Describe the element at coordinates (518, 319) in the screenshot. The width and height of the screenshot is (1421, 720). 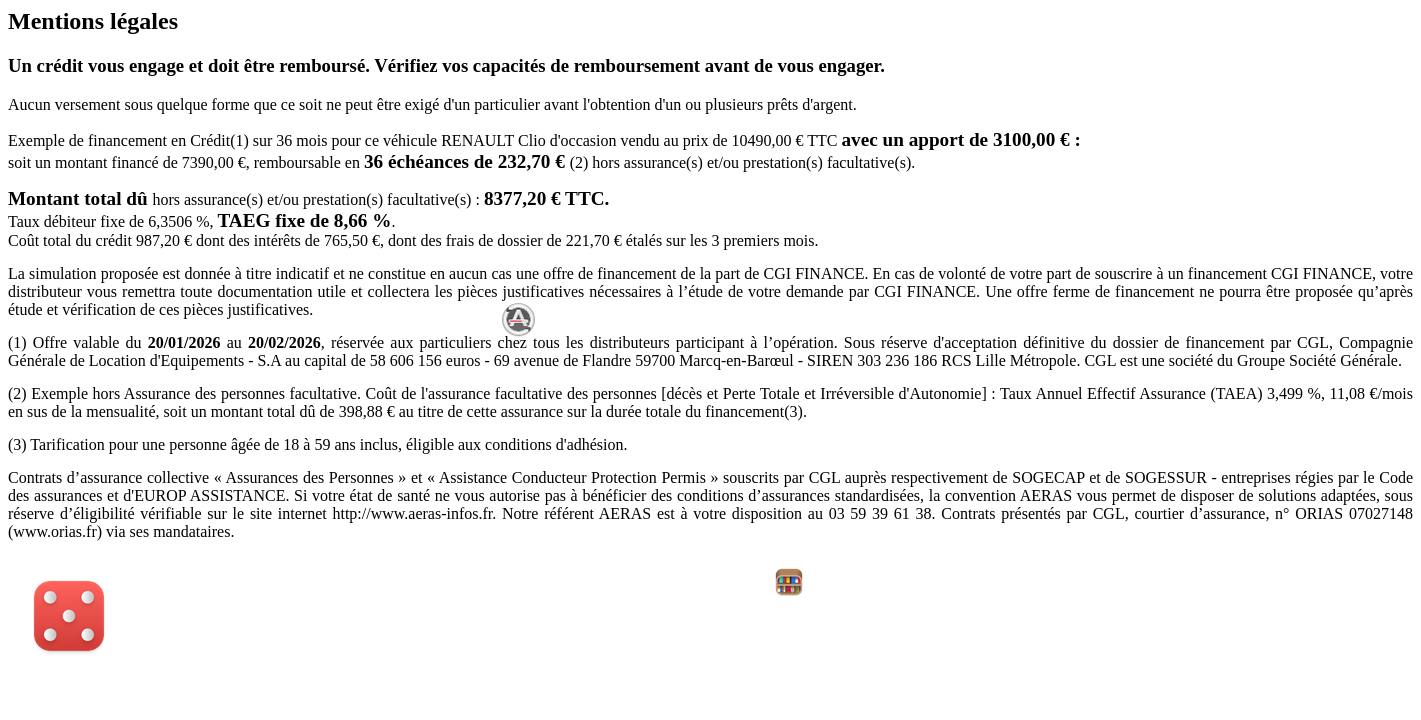
I see `open the software update manager` at that location.